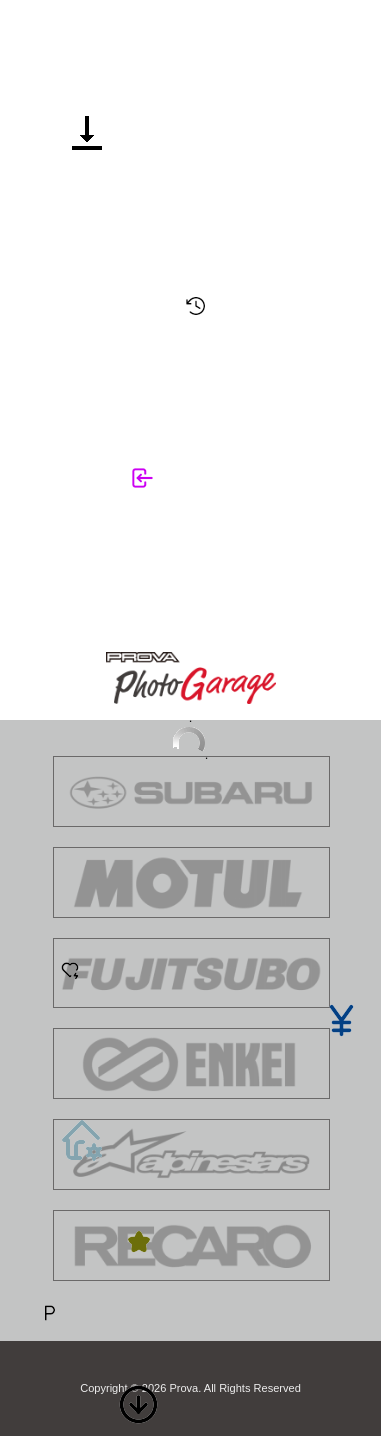  What do you see at coordinates (82, 1140) in the screenshot?
I see `access home settings` at bounding box center [82, 1140].